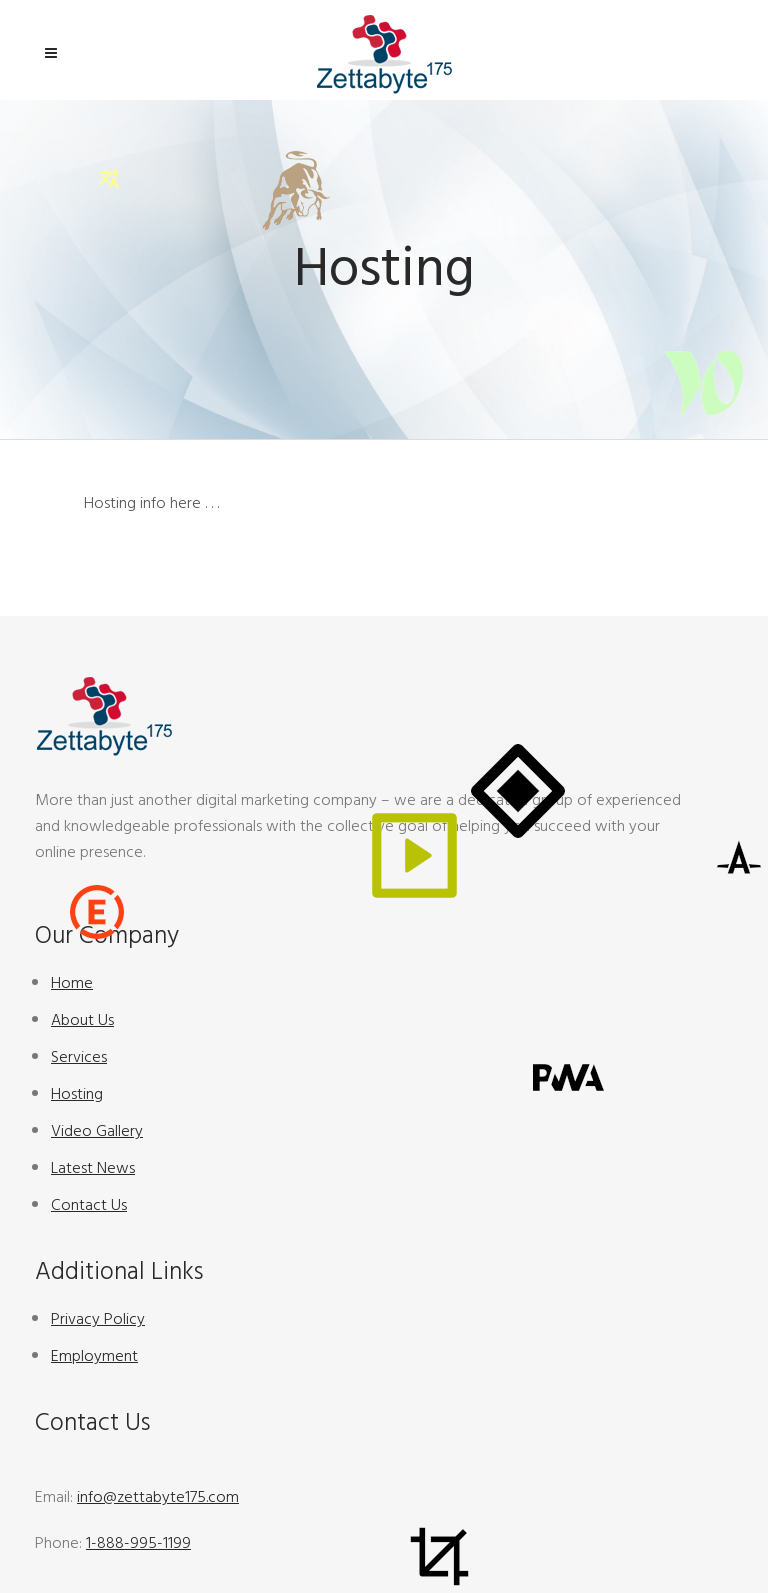 This screenshot has height=1593, width=768. What do you see at coordinates (439, 1556) in the screenshot?
I see `crop an image or photo` at bounding box center [439, 1556].